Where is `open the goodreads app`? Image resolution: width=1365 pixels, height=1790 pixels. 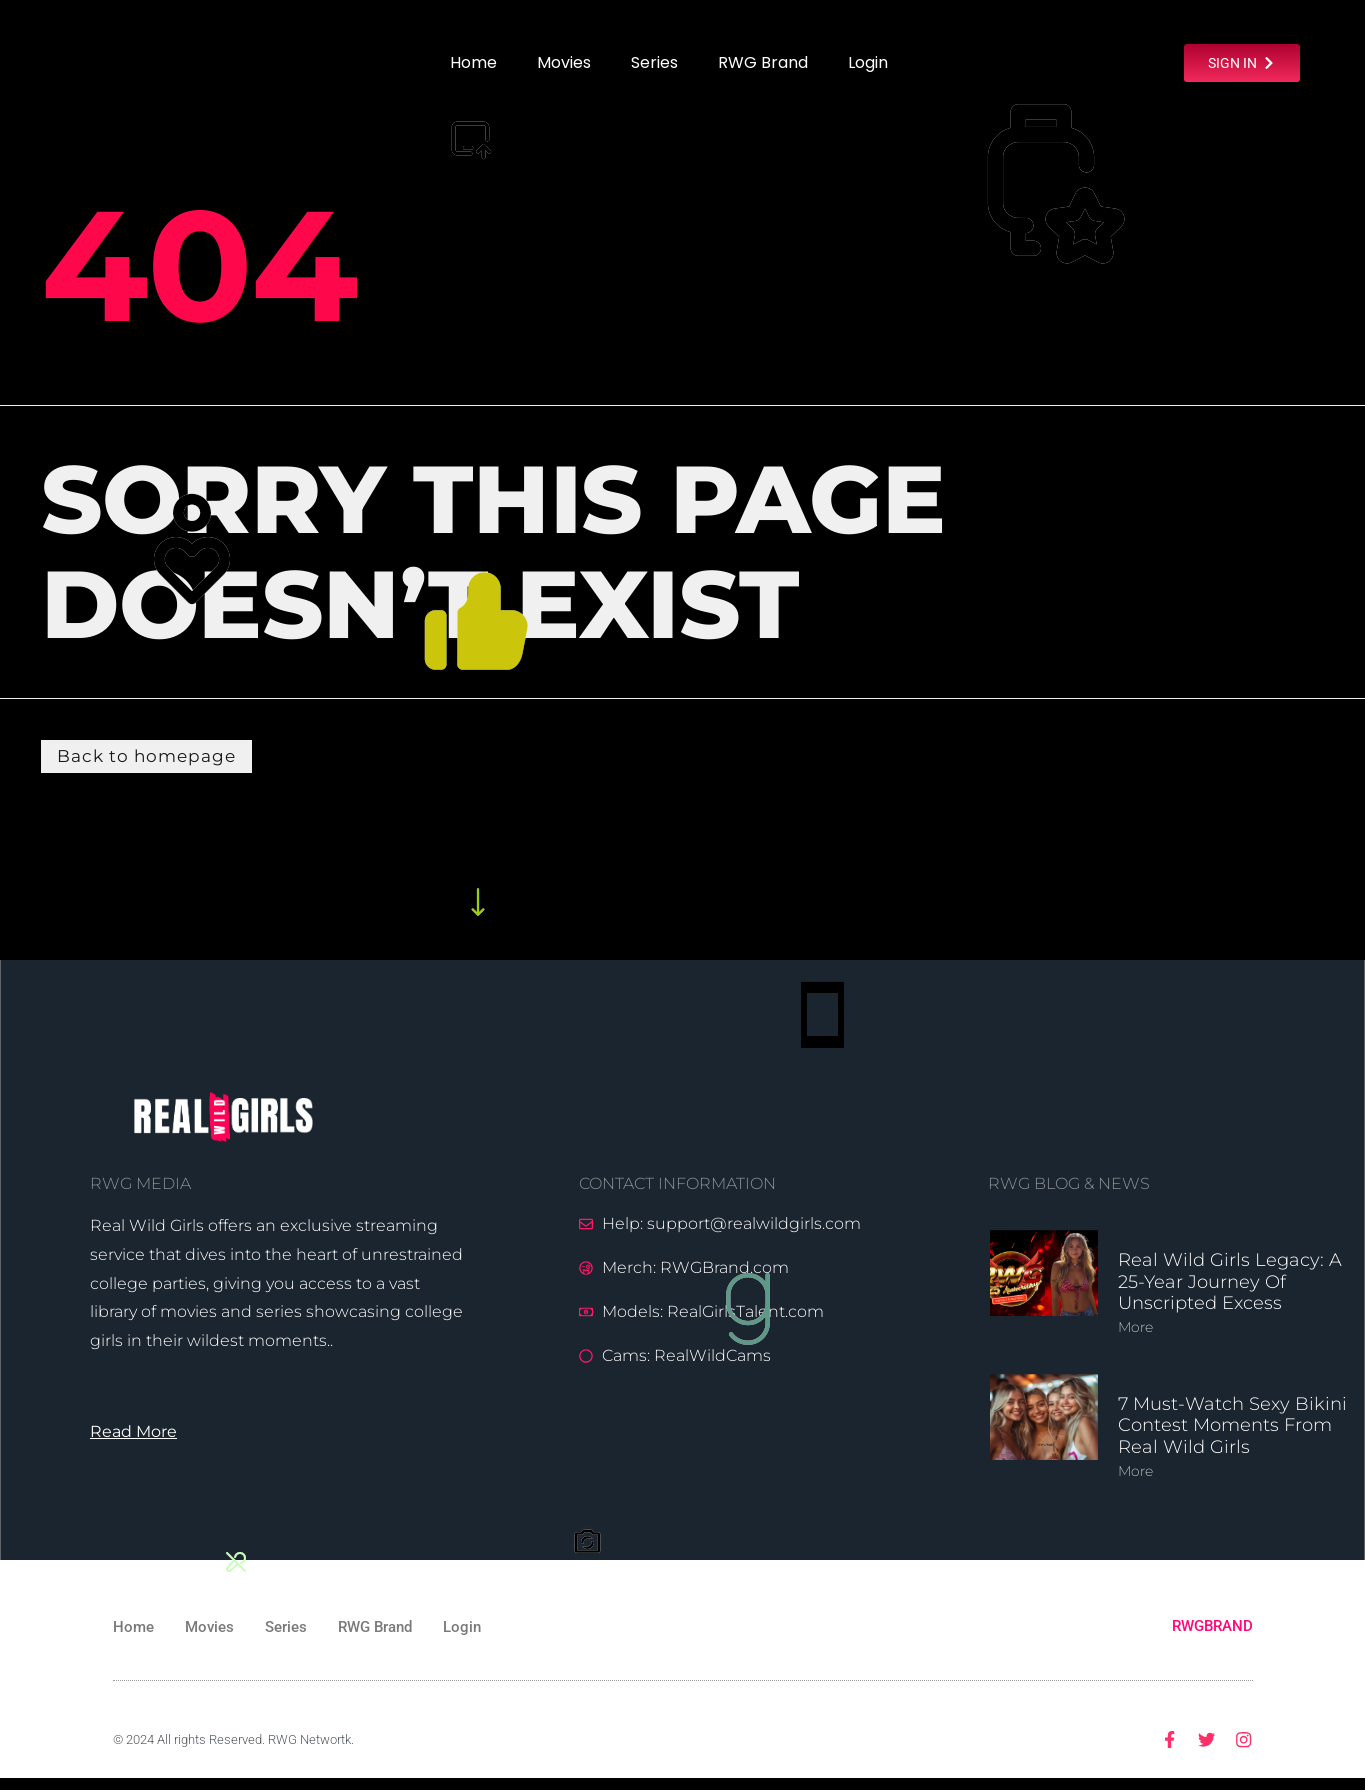 open the goodreads app is located at coordinates (748, 1309).